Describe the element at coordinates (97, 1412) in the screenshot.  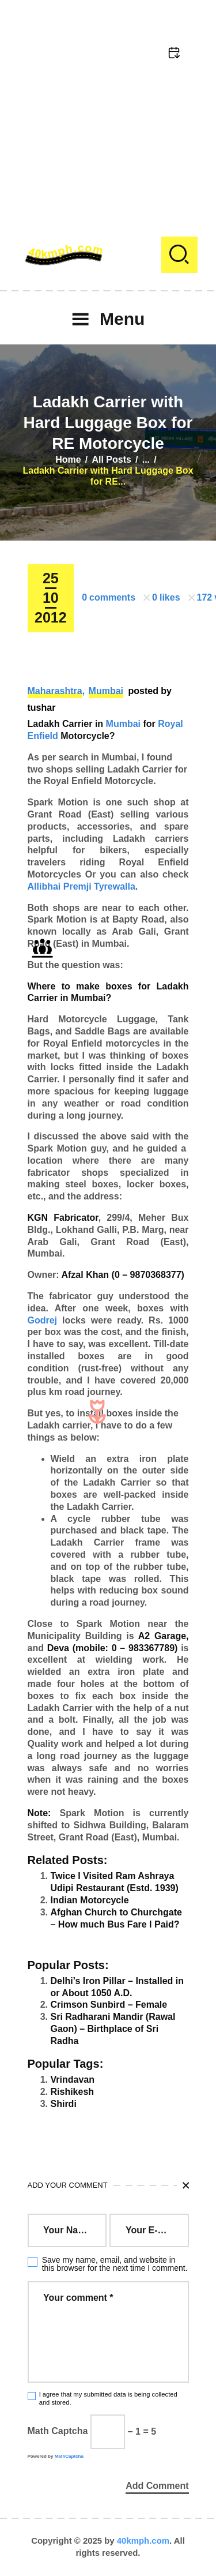
I see `enable macro or close-up photography mode` at that location.